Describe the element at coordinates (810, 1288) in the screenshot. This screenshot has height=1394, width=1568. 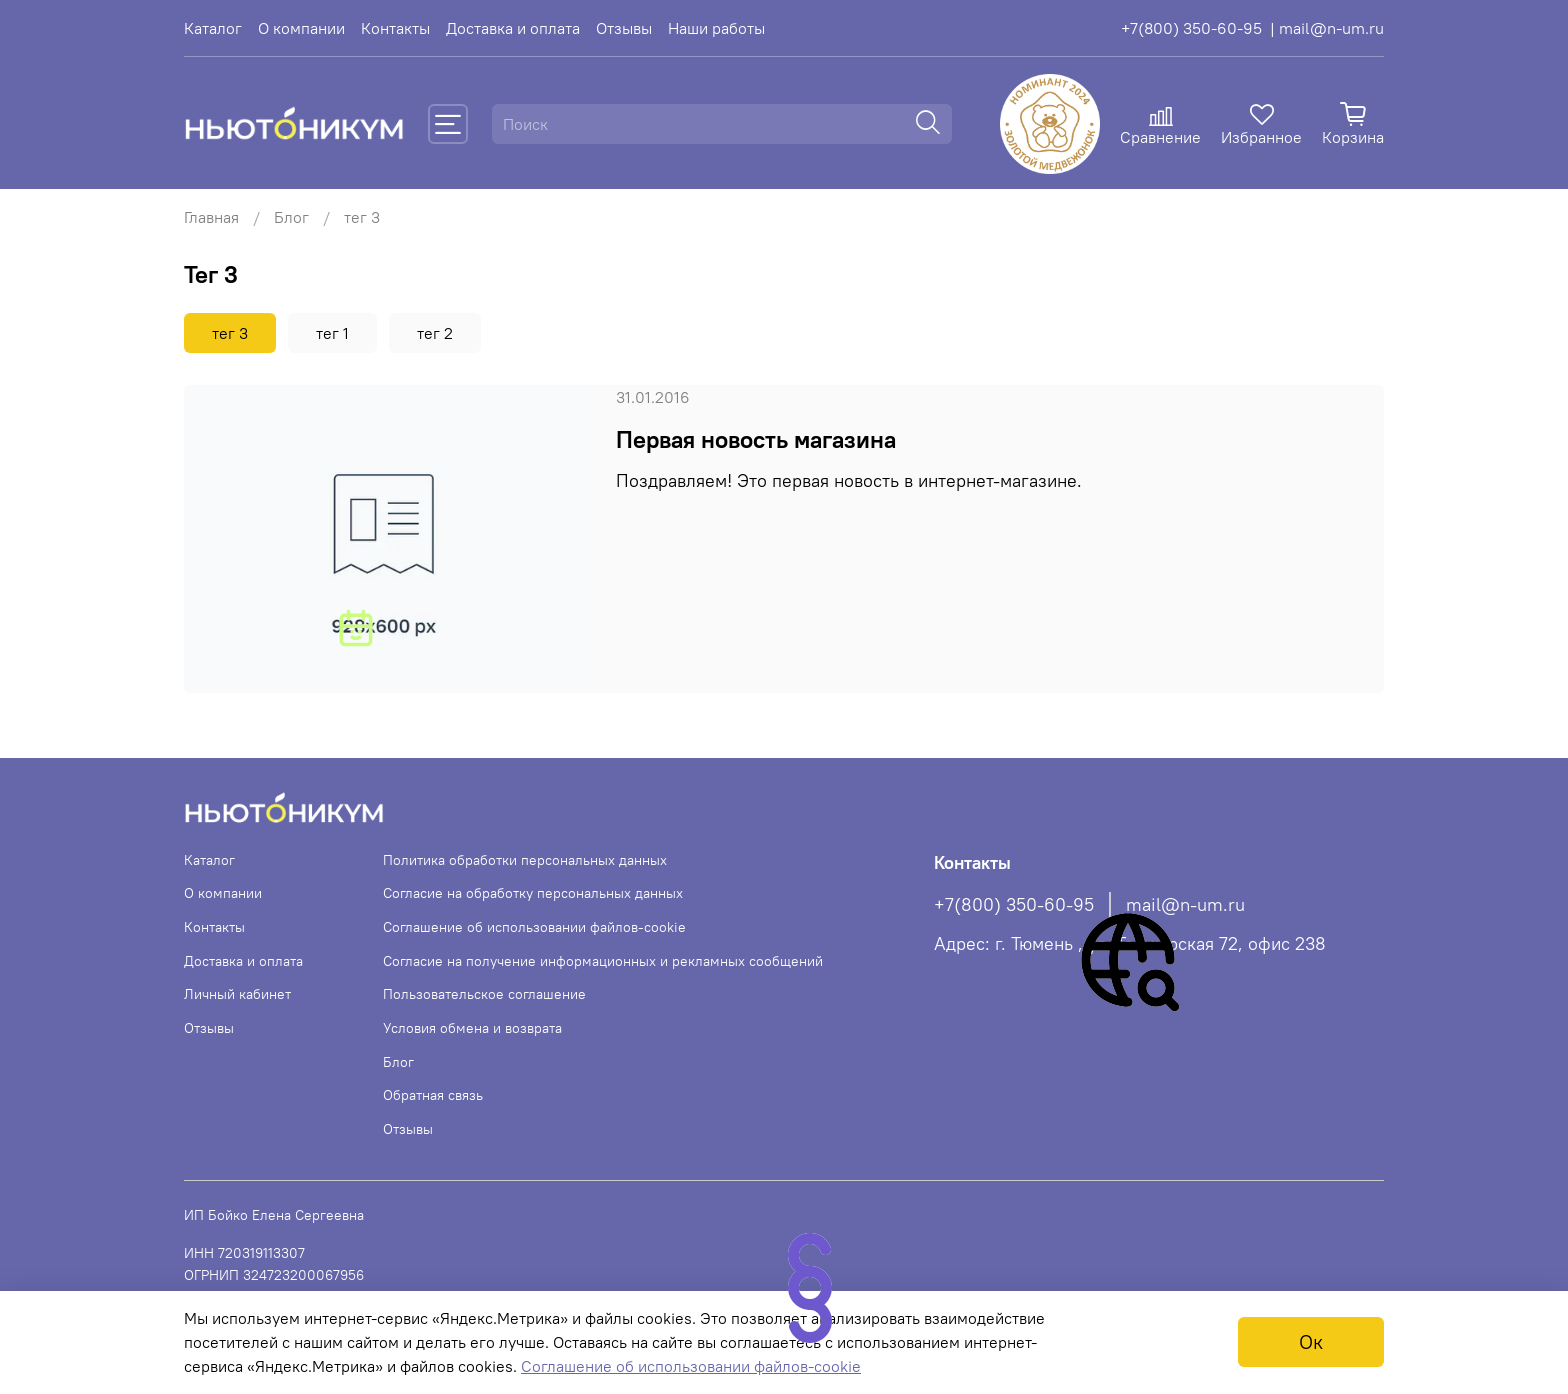
I see `indicates a legal or terms section` at that location.